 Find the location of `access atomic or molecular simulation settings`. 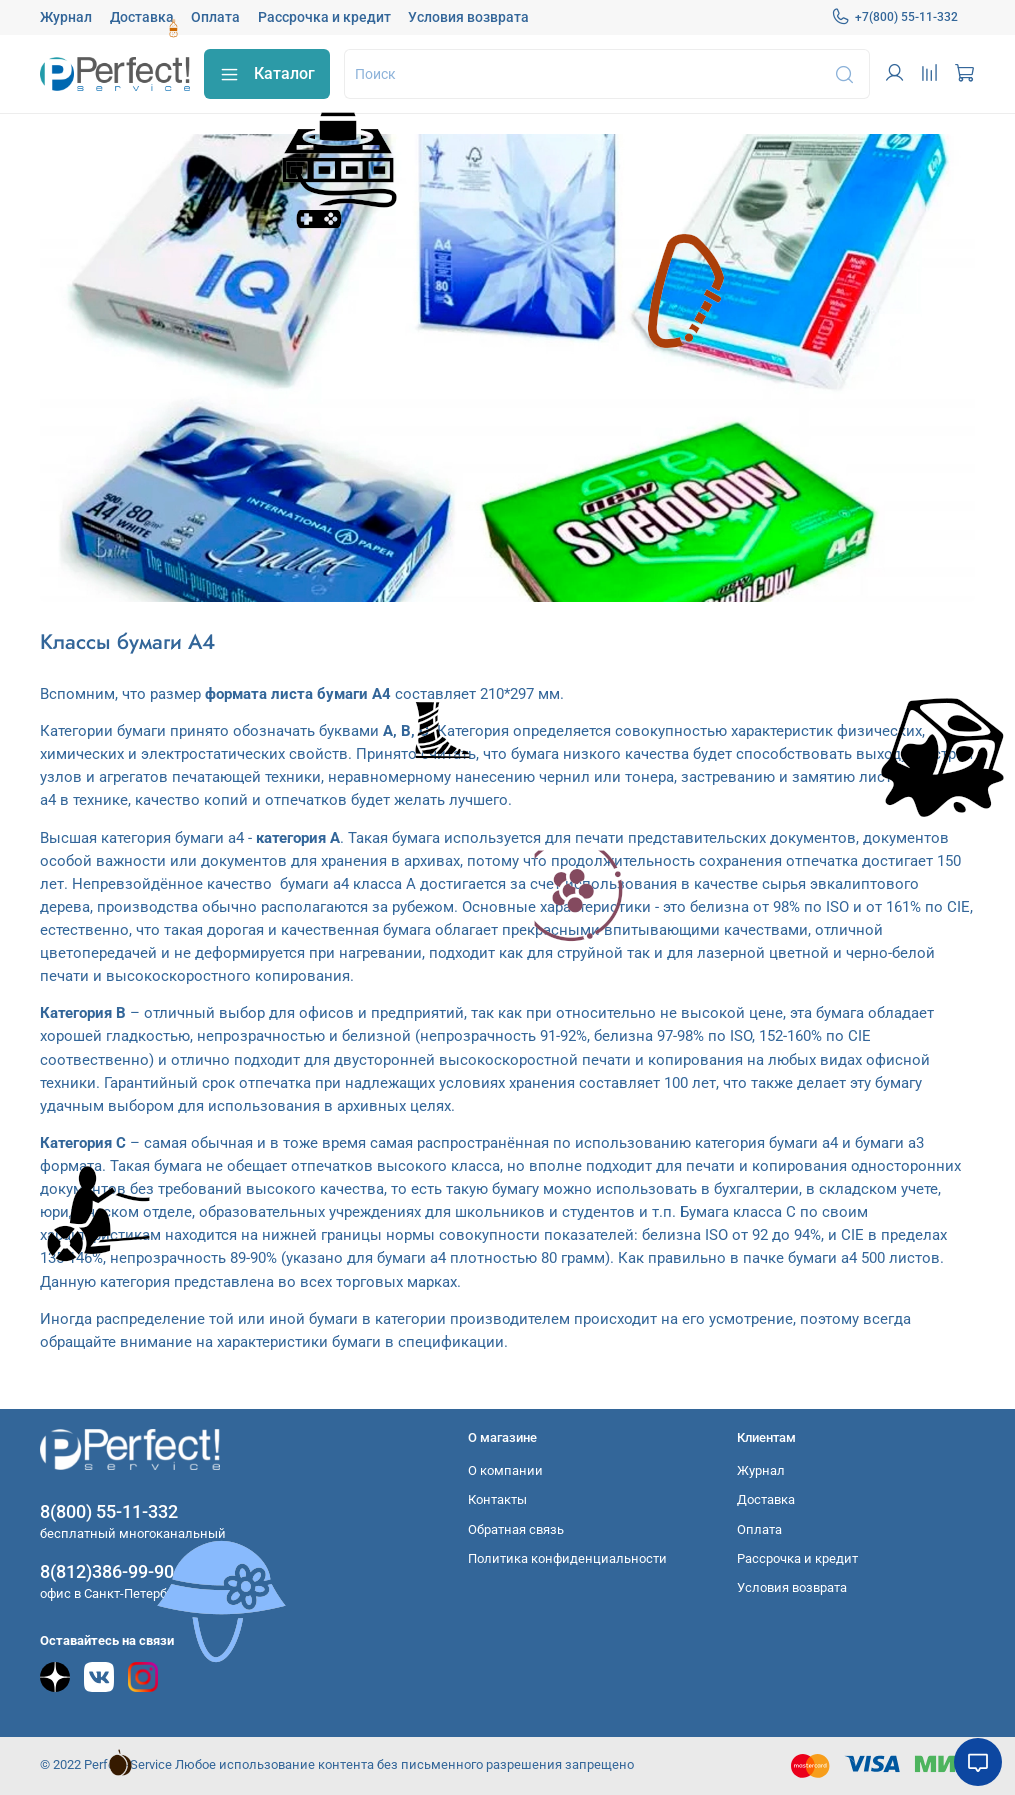

access atomic or molecular simulation settings is located at coordinates (580, 896).